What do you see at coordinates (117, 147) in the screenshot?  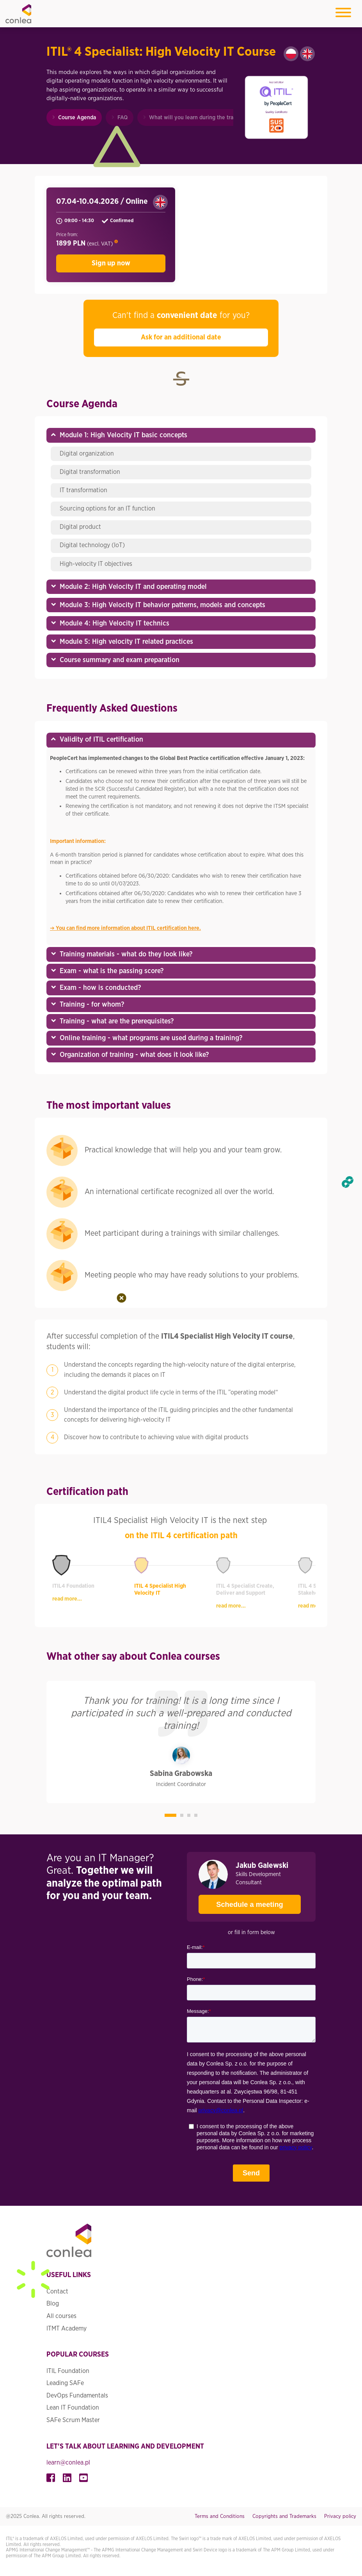 I see `draw or insert a triangle shape` at bounding box center [117, 147].